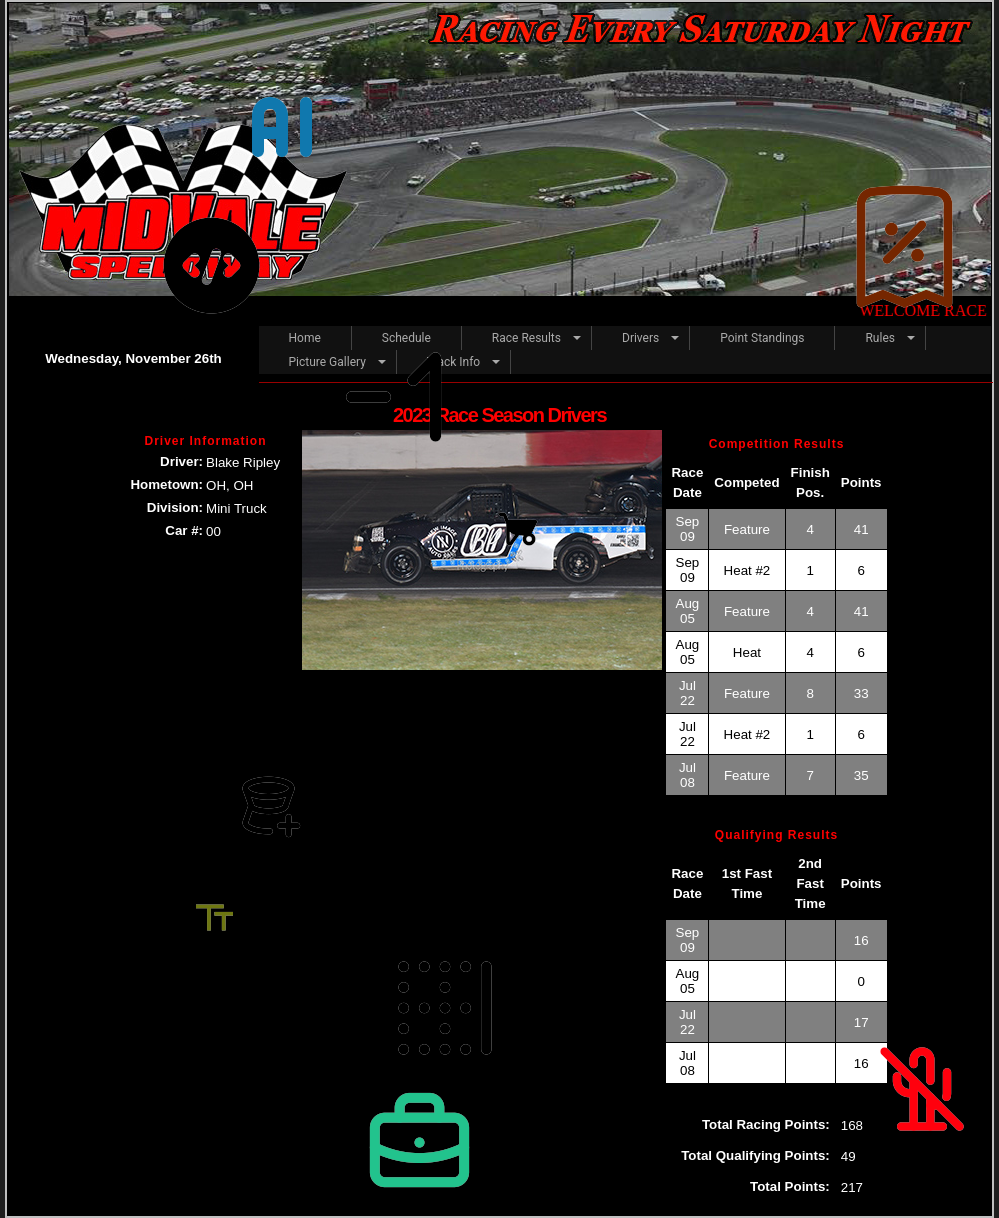 The height and width of the screenshot is (1218, 999). Describe the element at coordinates (445, 1008) in the screenshot. I see `apply border to right edge of selection` at that location.